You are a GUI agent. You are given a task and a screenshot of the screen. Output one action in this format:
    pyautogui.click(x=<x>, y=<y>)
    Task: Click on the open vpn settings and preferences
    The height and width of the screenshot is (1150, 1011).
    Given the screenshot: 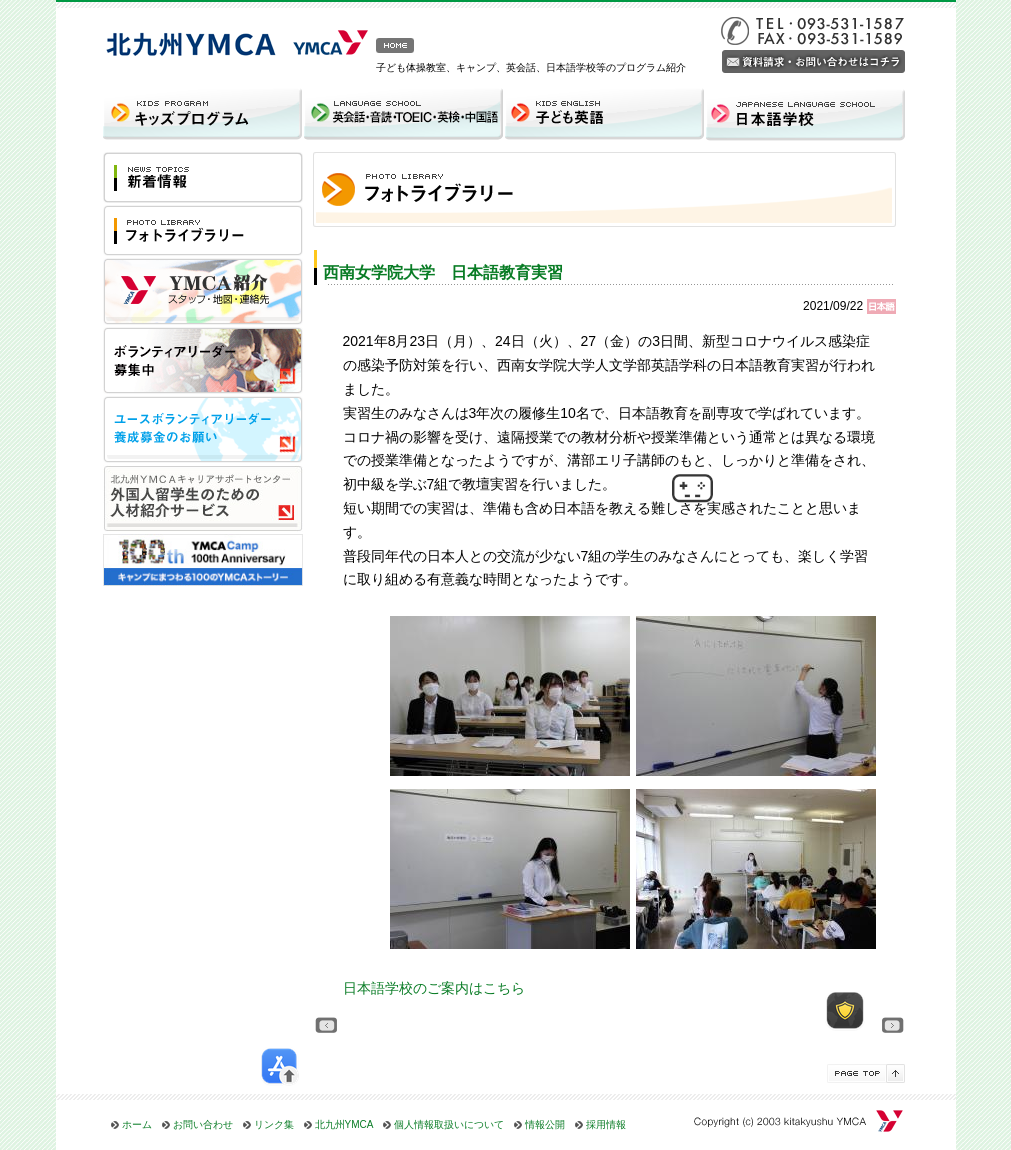 What is the action you would take?
    pyautogui.click(x=845, y=1011)
    